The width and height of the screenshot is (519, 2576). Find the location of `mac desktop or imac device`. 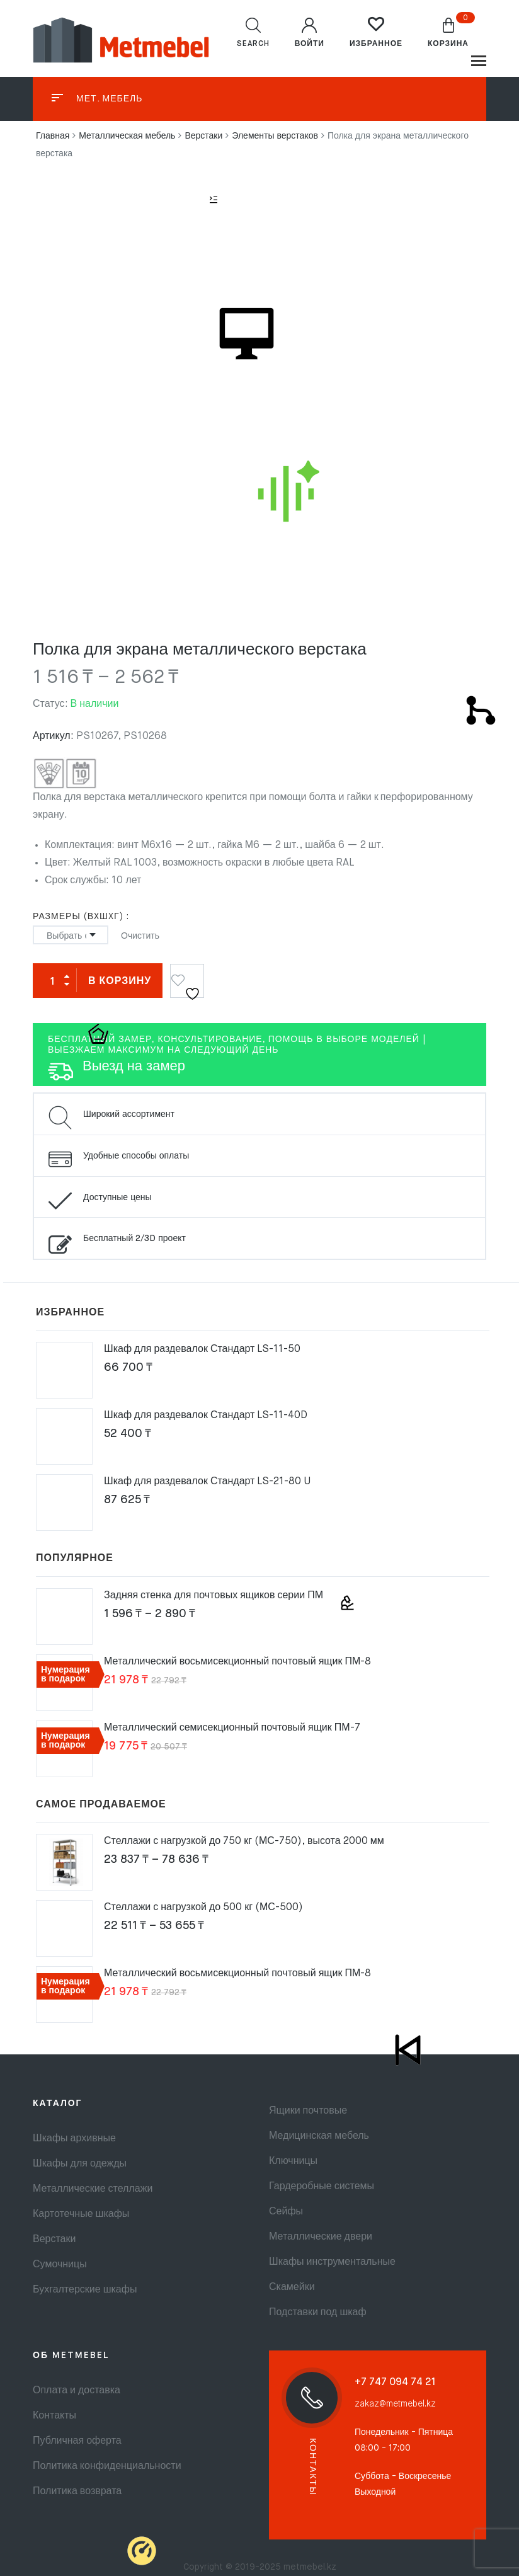

mac desktop or imac device is located at coordinates (246, 332).